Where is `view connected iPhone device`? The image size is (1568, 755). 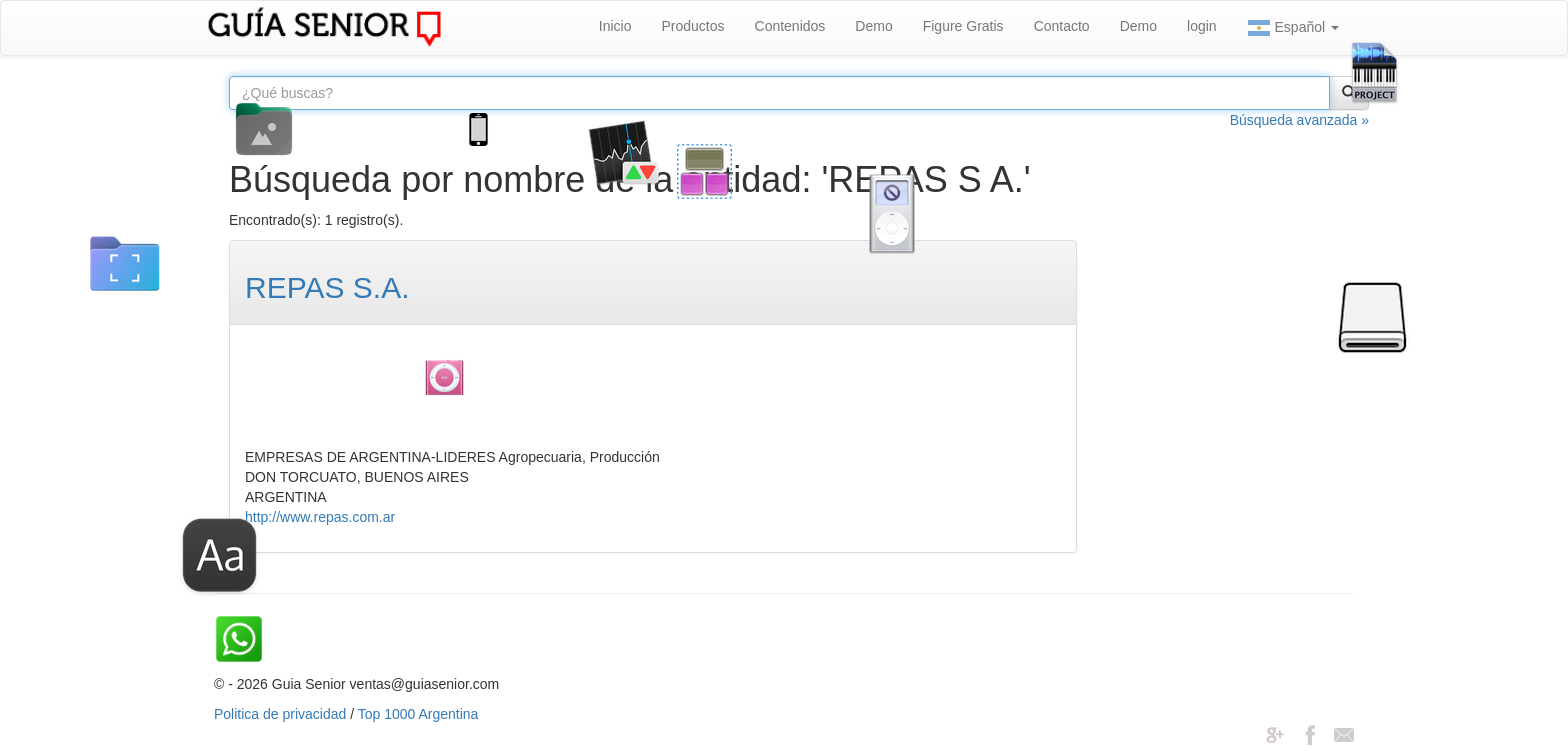
view connected iPhone device is located at coordinates (478, 129).